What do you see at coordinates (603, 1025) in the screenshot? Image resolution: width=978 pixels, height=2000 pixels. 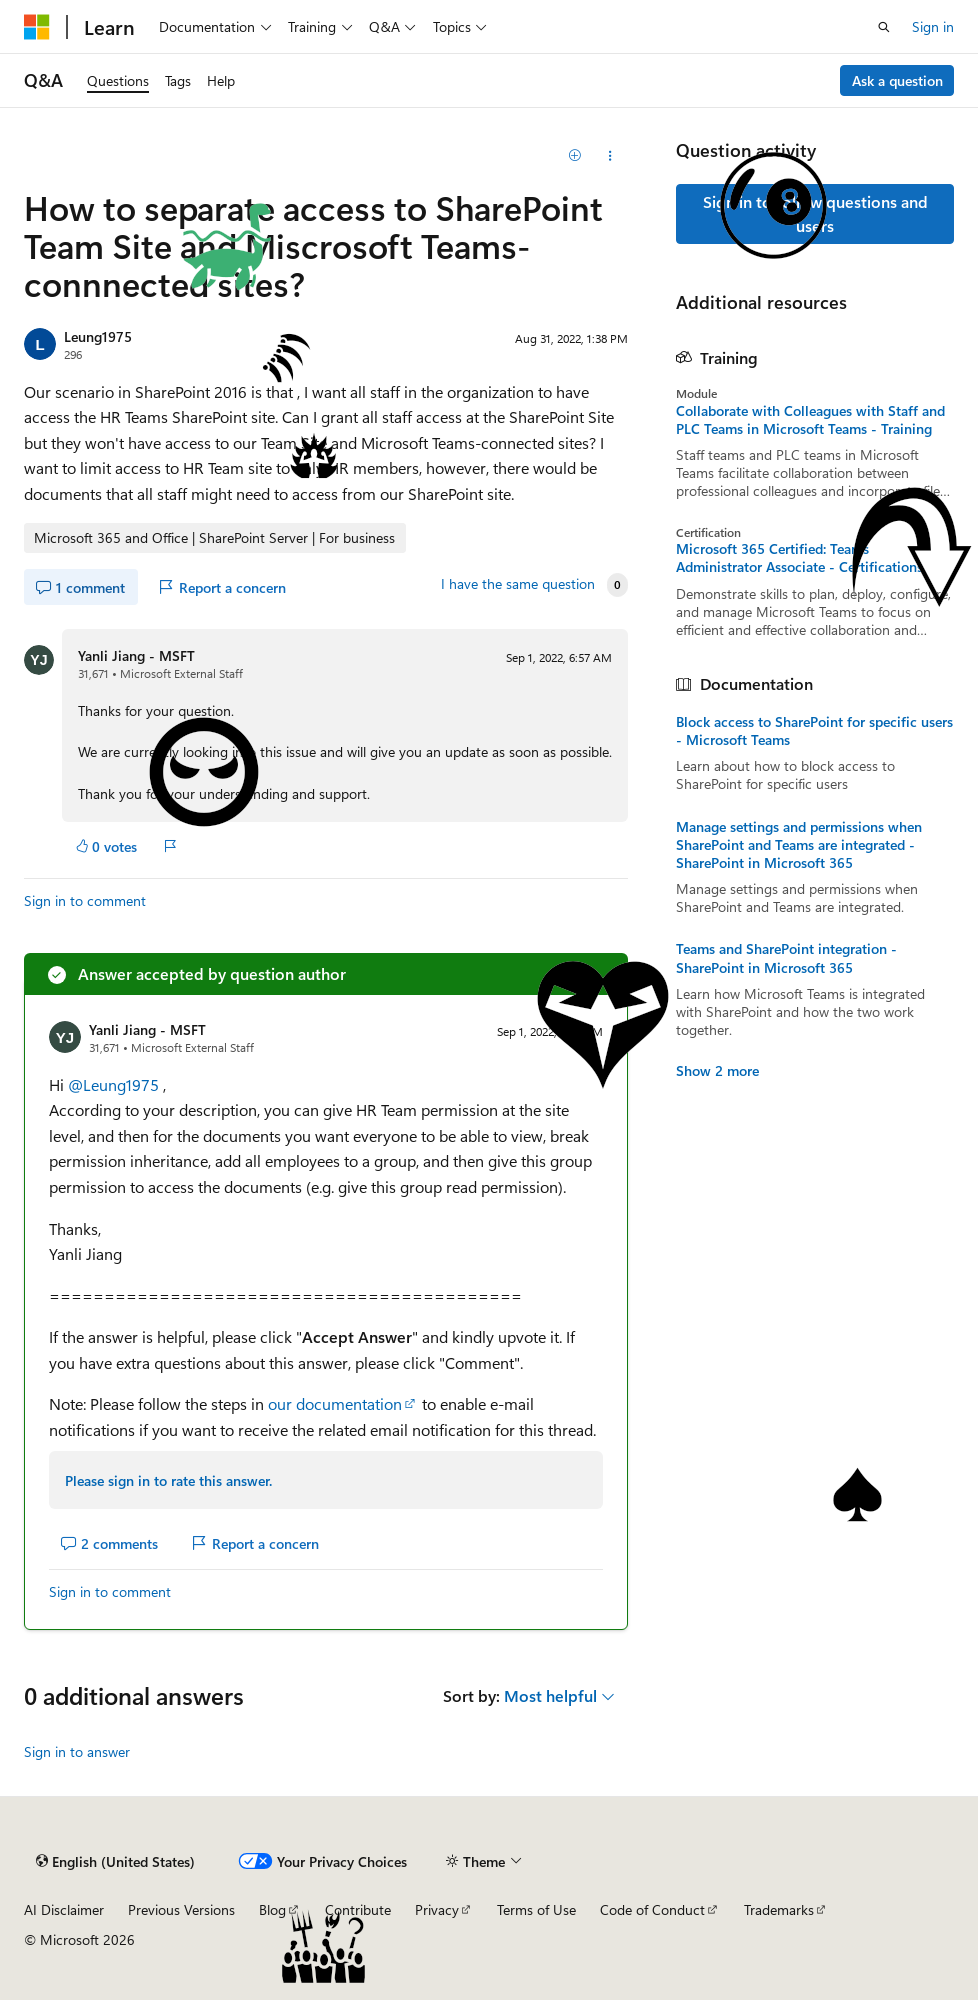 I see `centaur or mythical creature health indicator` at bounding box center [603, 1025].